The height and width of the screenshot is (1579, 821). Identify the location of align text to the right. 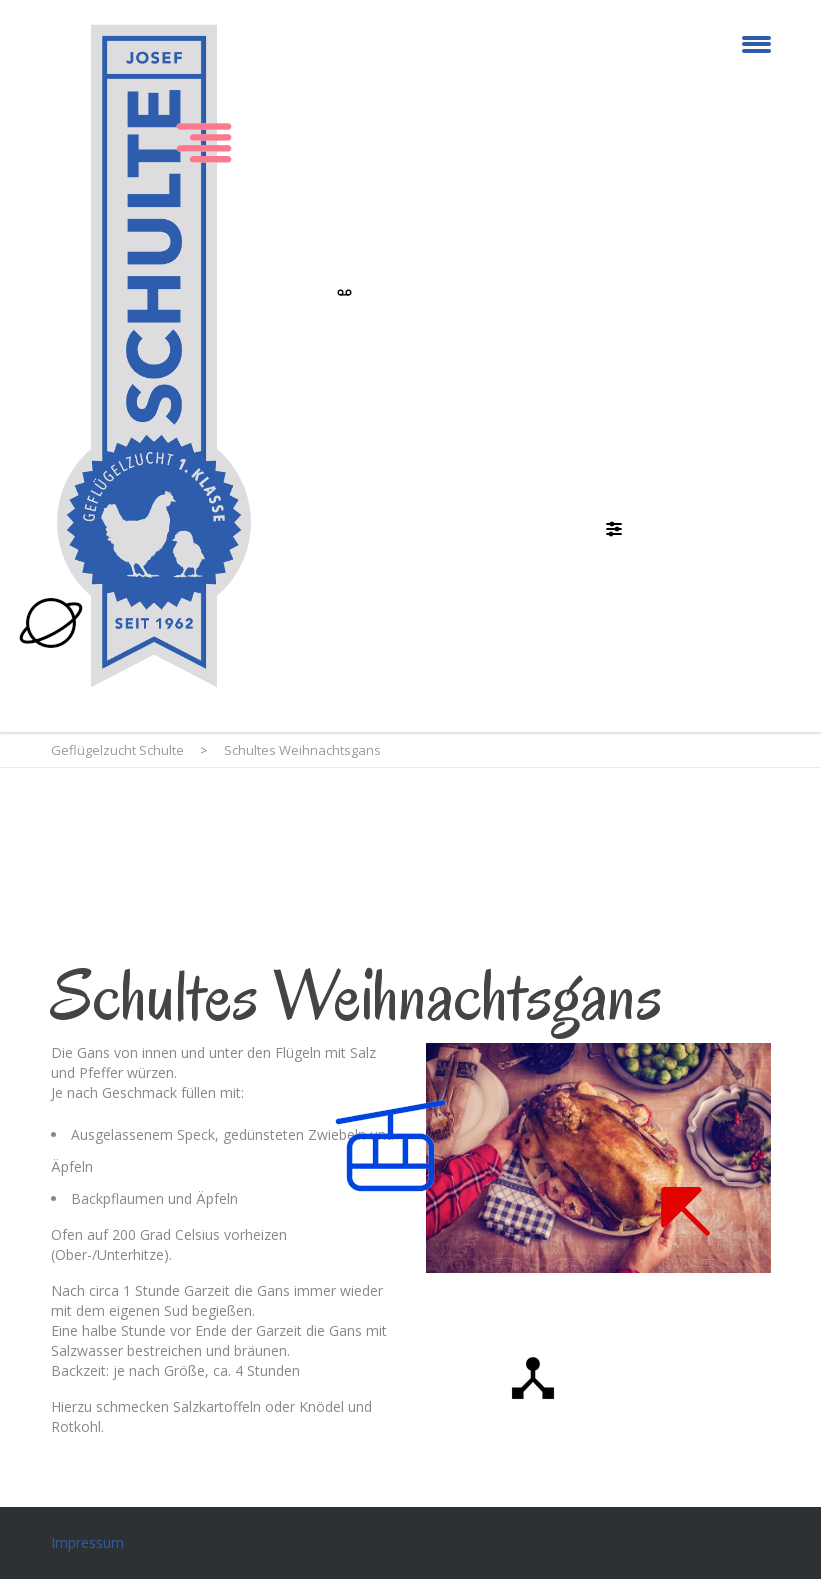
(204, 144).